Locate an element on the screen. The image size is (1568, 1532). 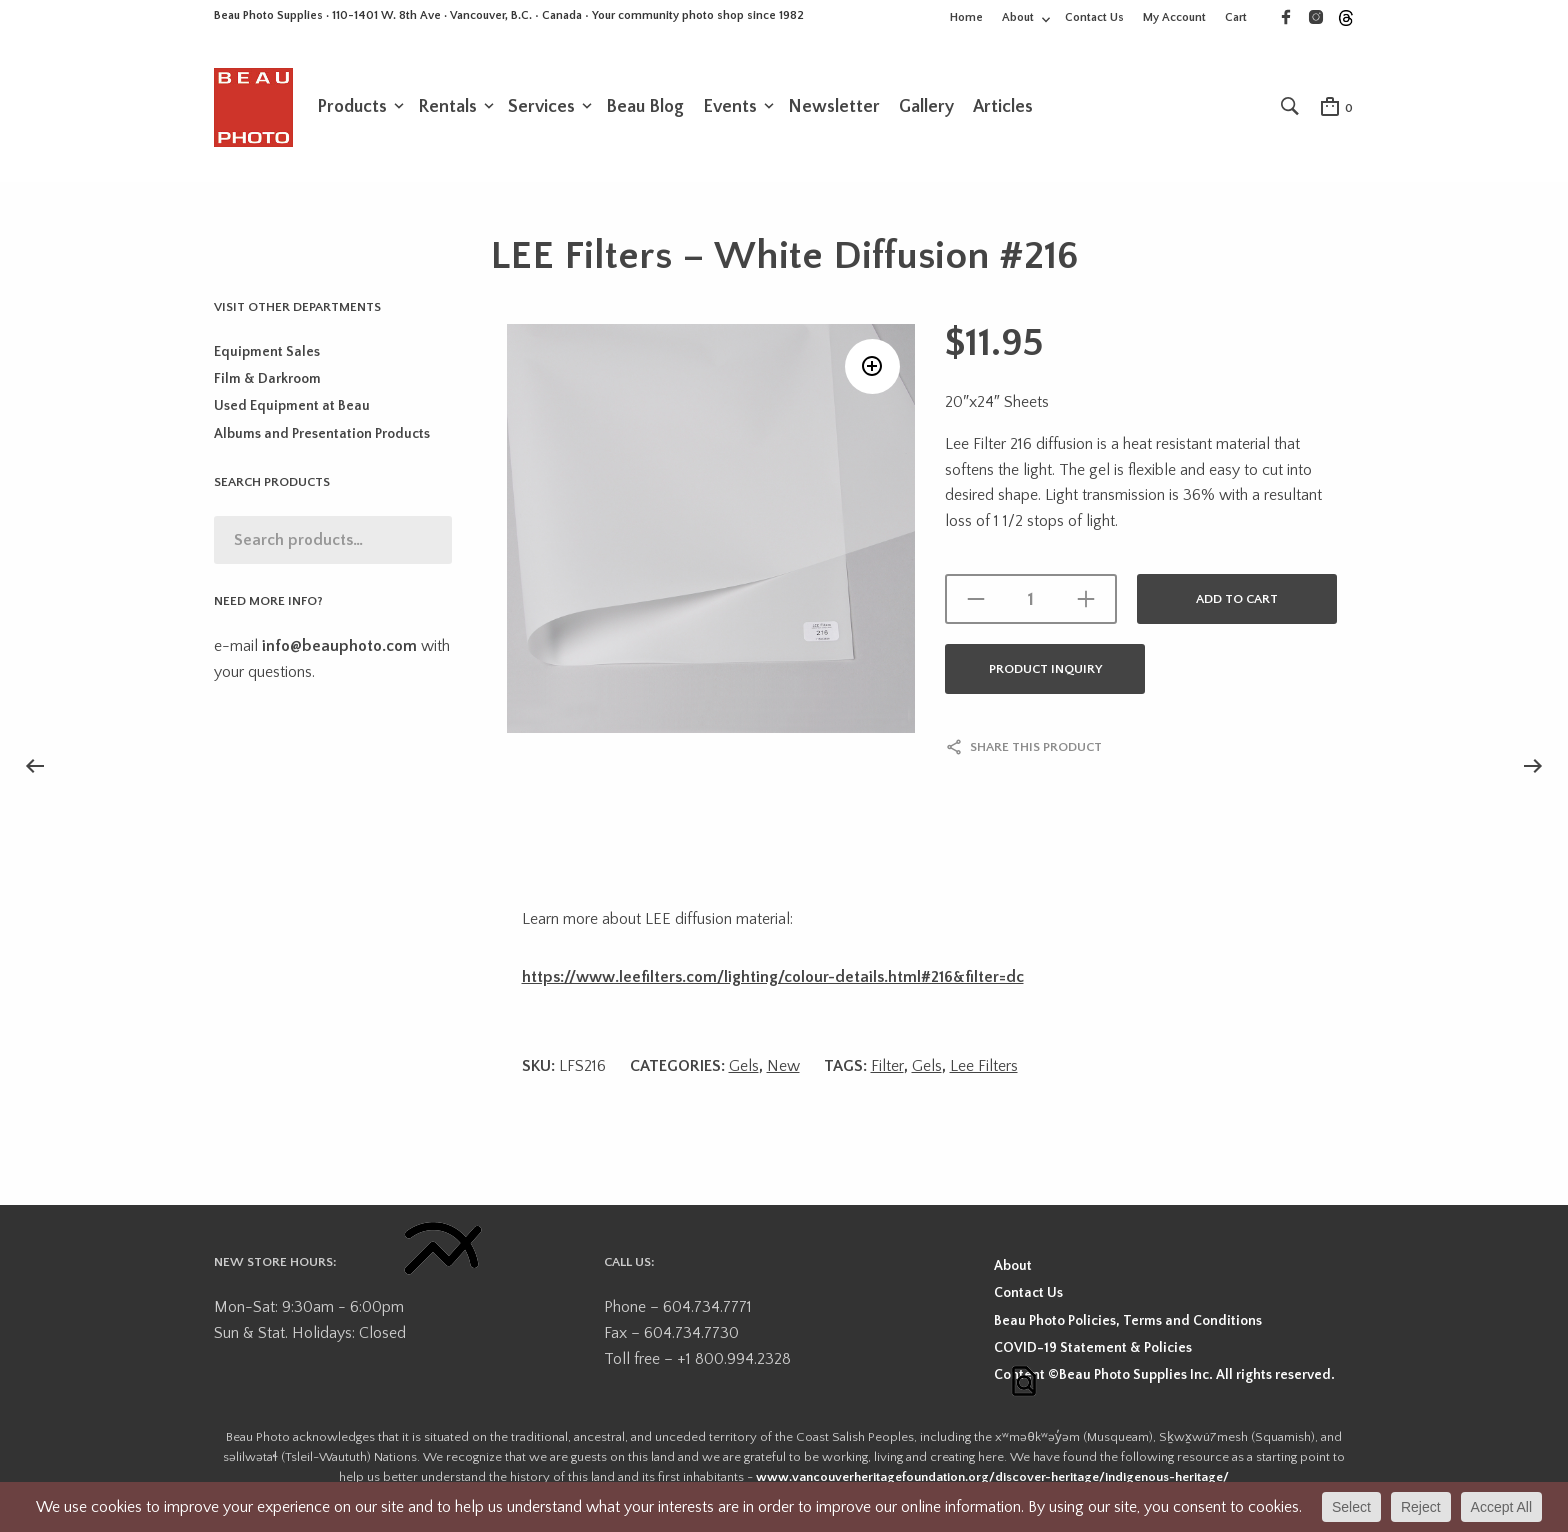
view multi-line chart or graph data is located at coordinates (443, 1250).